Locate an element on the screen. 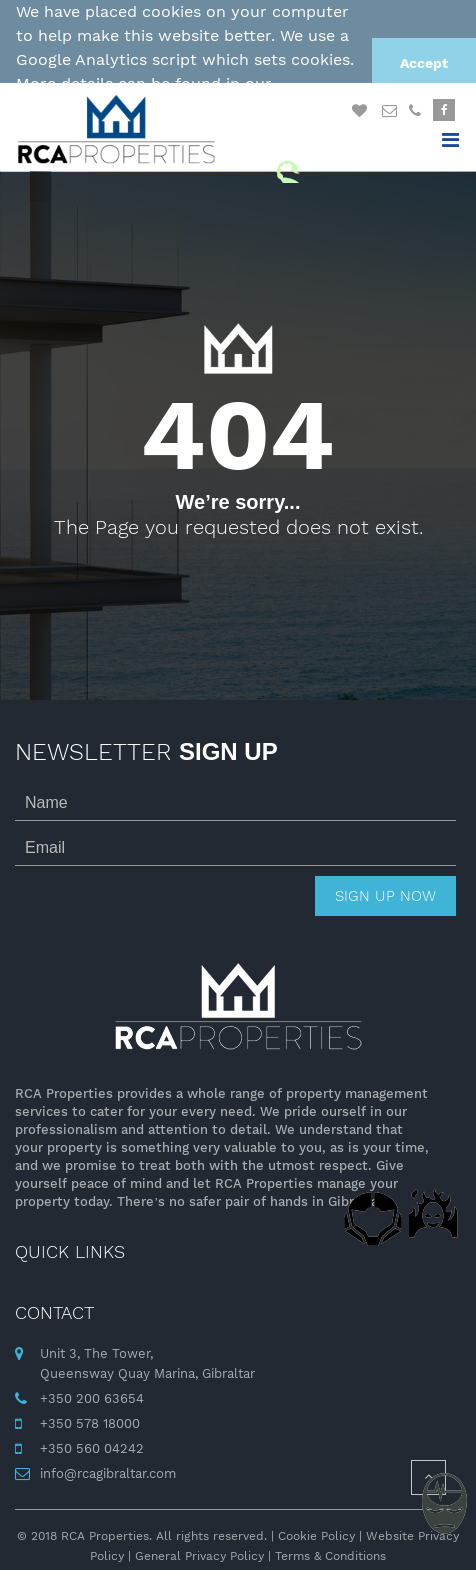 The height and width of the screenshot is (1570, 476). pyromaniac character class or trait indicator is located at coordinates (433, 1213).